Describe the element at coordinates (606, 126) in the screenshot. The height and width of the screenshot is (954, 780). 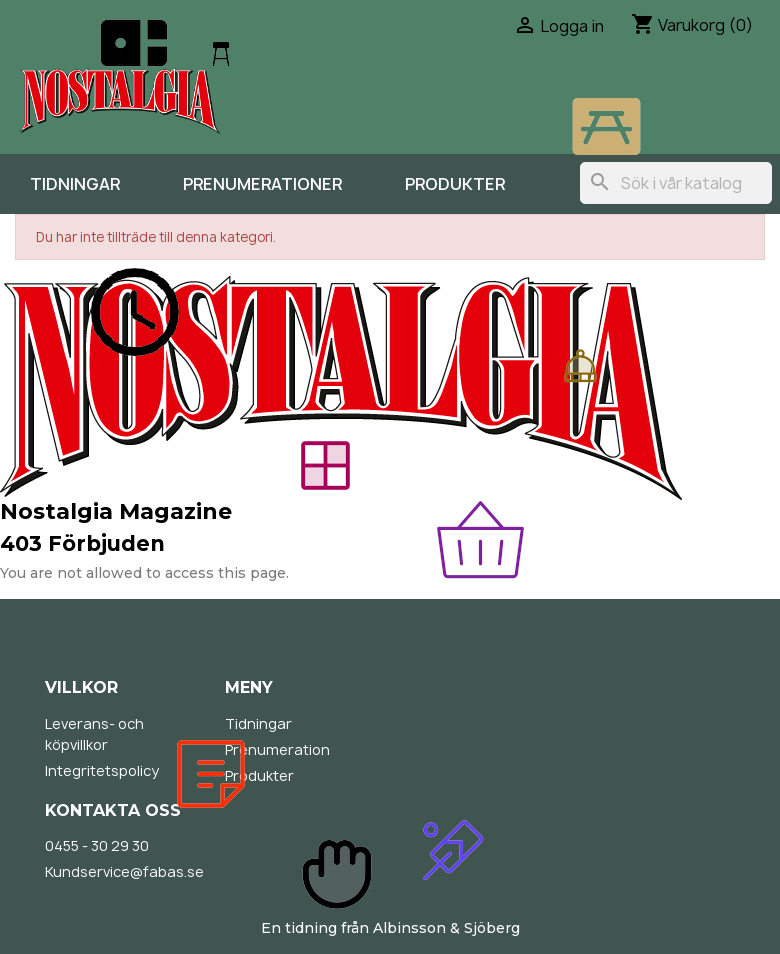
I see `indicates a picnic area or rest stop` at that location.